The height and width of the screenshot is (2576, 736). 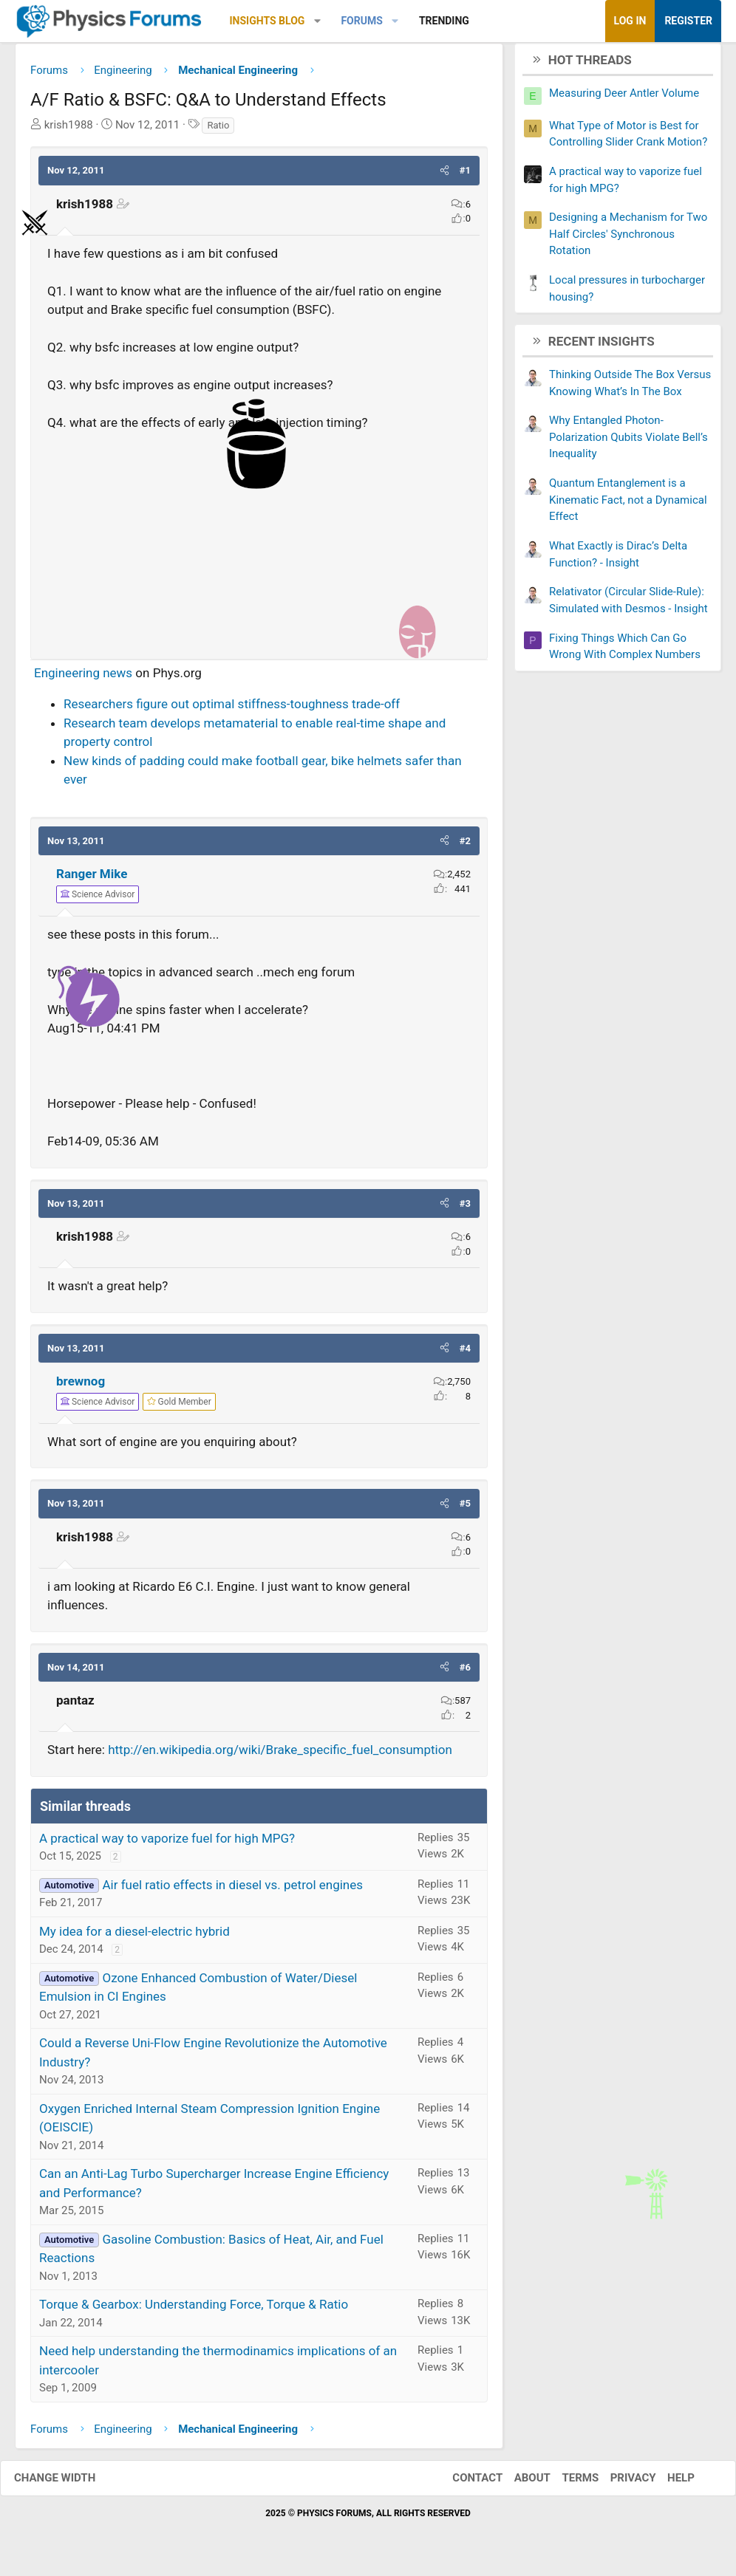 I want to click on activate an explosive or power attack ability, so click(x=89, y=996).